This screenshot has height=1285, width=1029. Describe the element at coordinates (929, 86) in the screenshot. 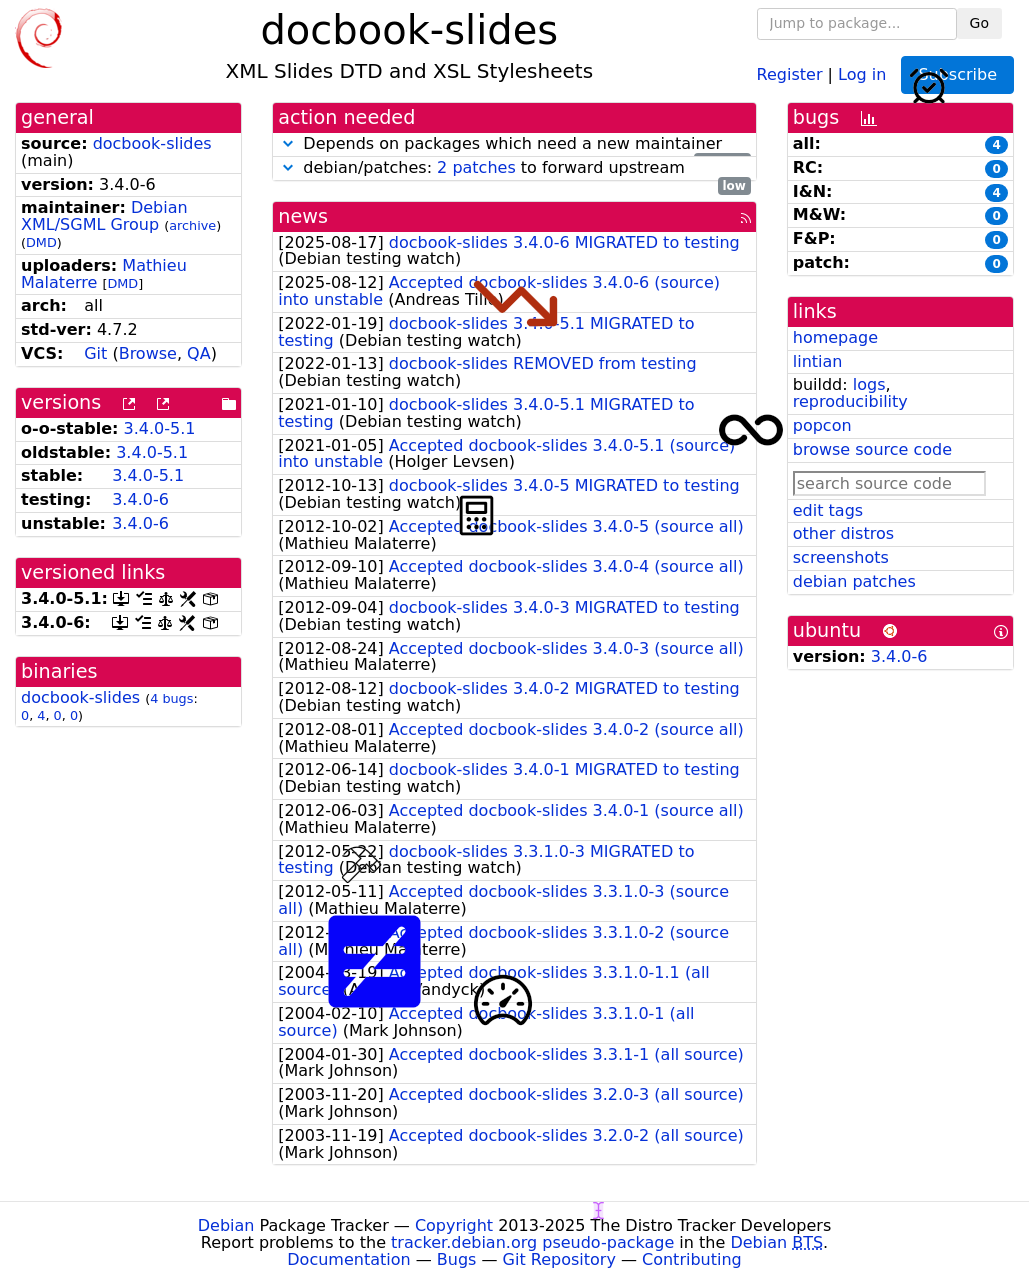

I see `alarm set successfully` at that location.